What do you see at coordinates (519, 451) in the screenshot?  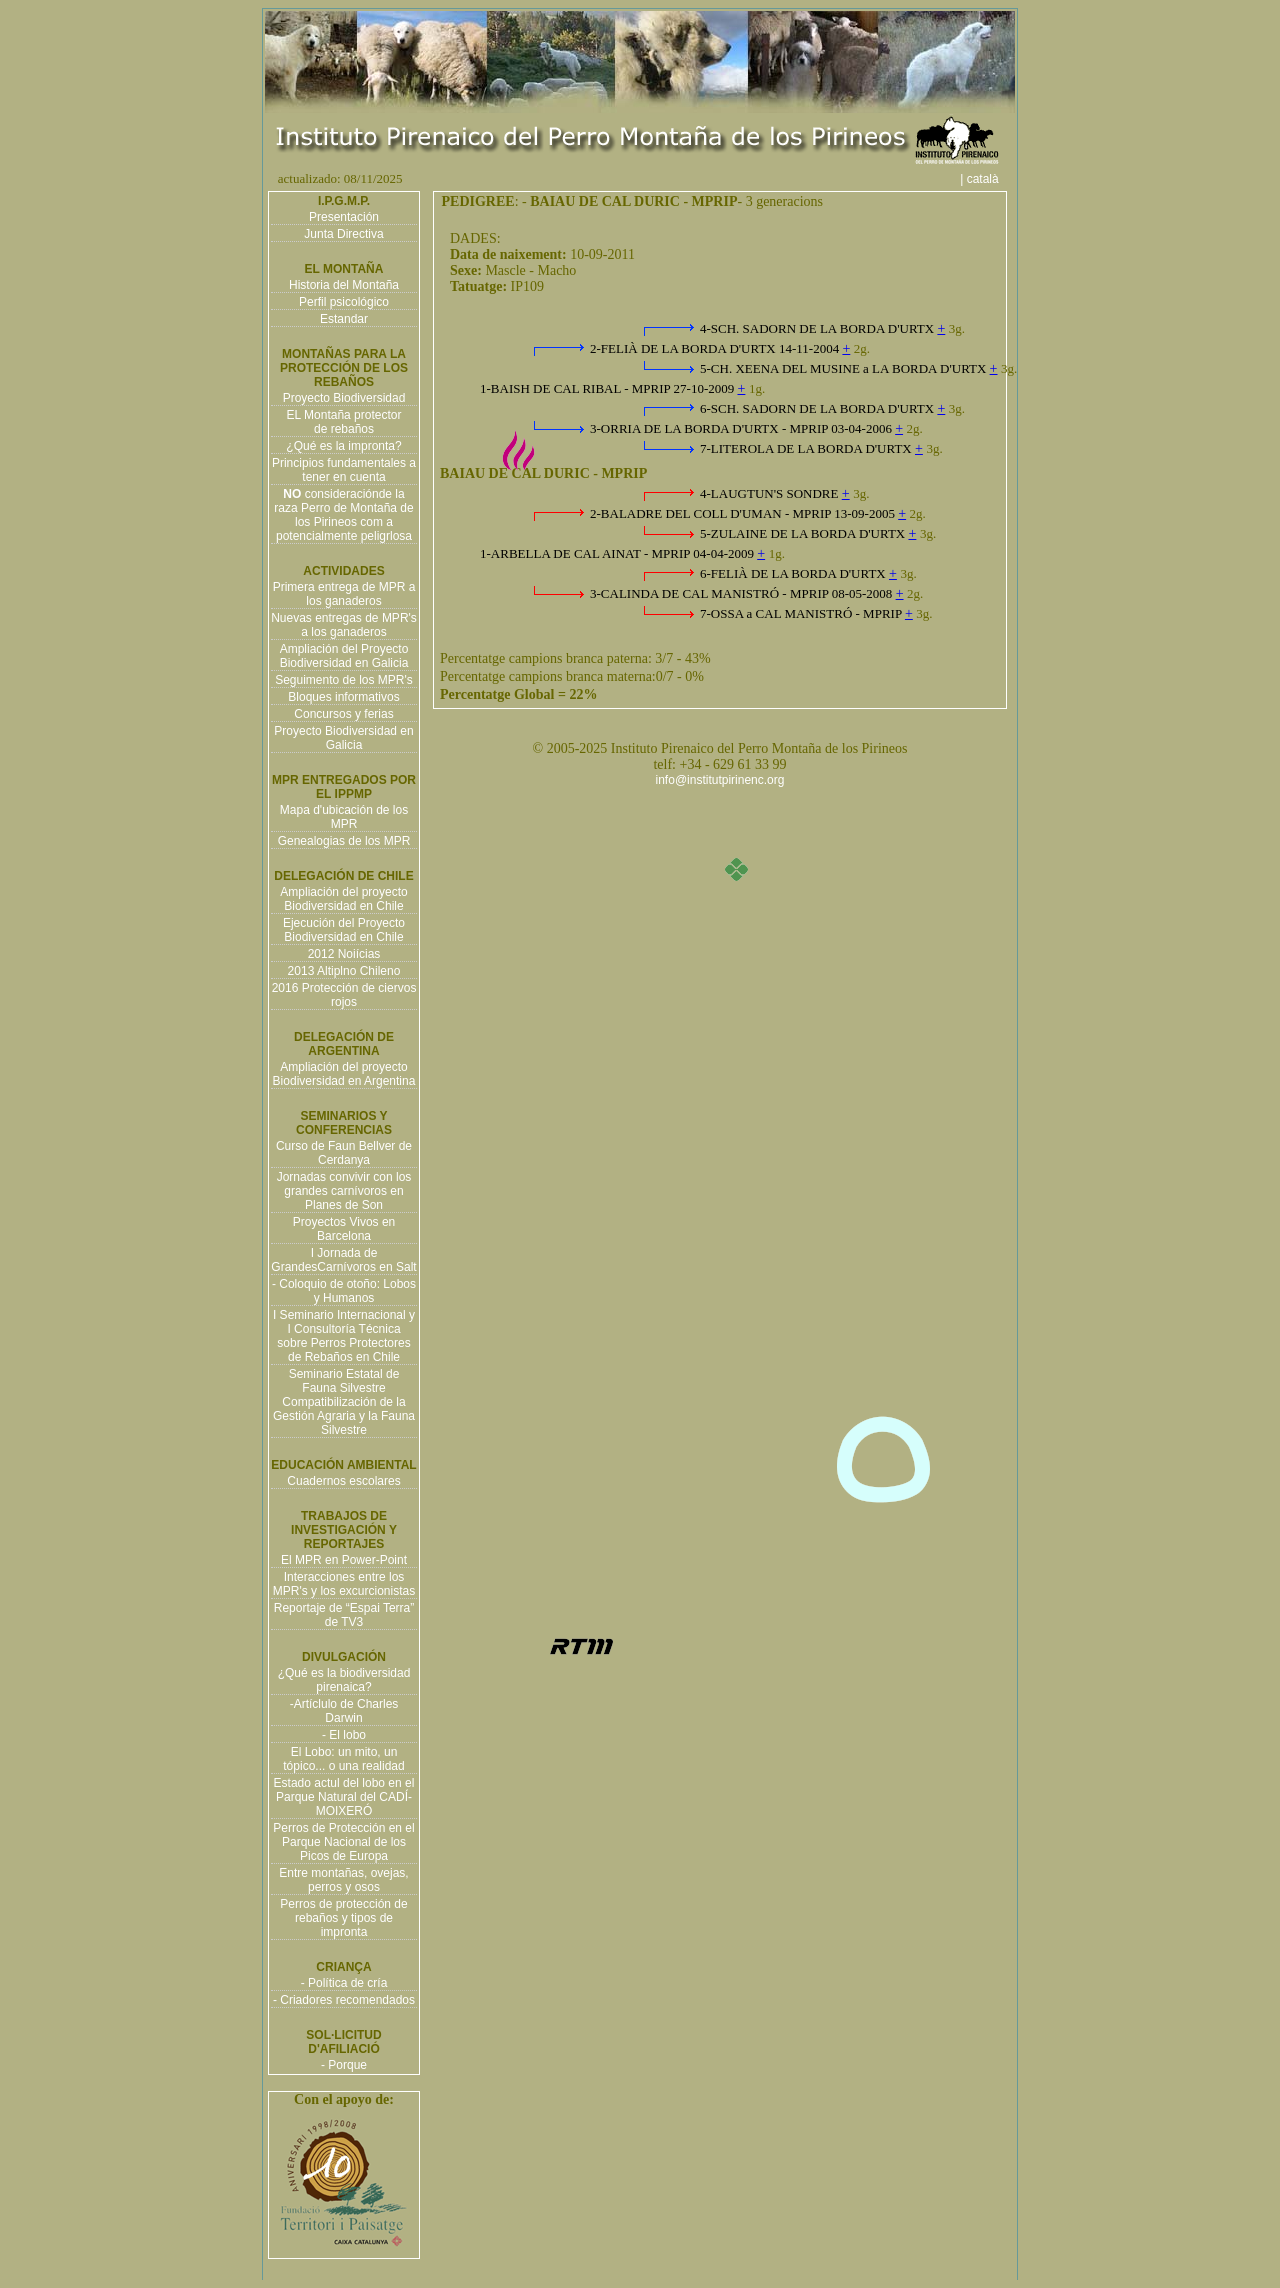 I see `indicates hot or trending content` at bounding box center [519, 451].